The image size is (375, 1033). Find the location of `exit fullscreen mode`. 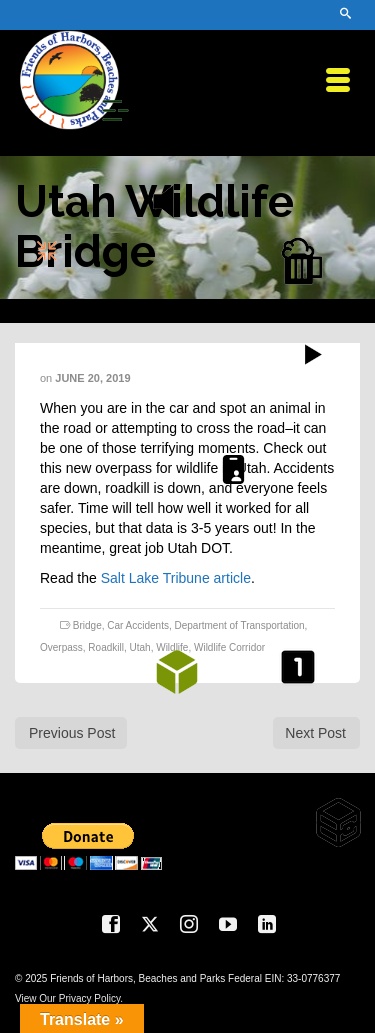

exit fullscreen mode is located at coordinates (47, 251).